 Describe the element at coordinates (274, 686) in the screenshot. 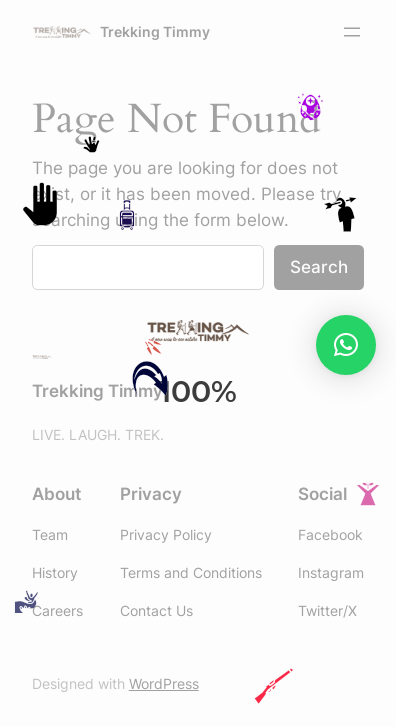

I see `select rifle weapon in game inventory` at that location.